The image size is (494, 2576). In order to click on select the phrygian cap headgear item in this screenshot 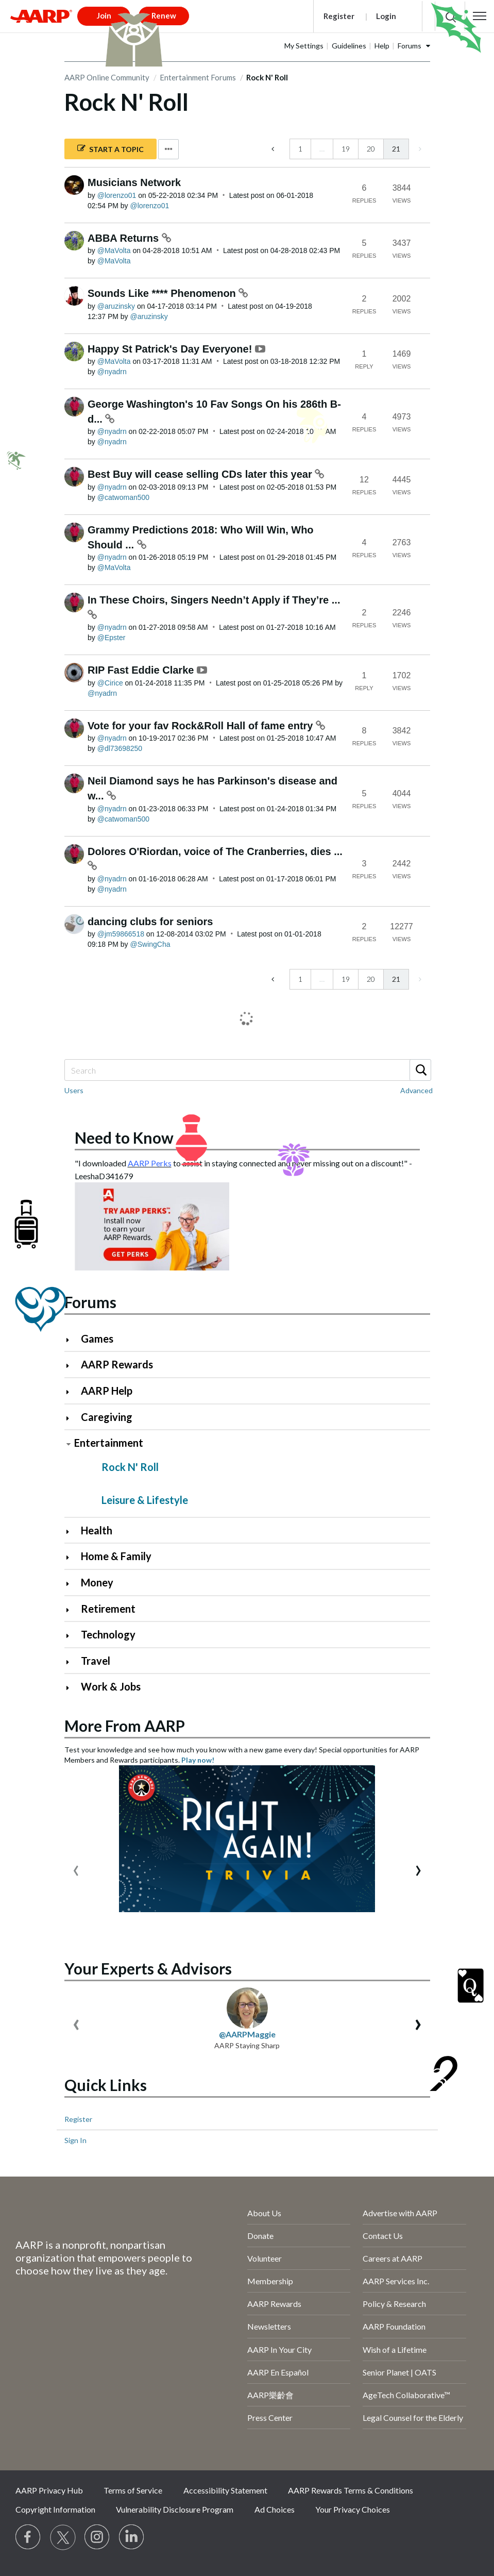, I will do `click(312, 425)`.